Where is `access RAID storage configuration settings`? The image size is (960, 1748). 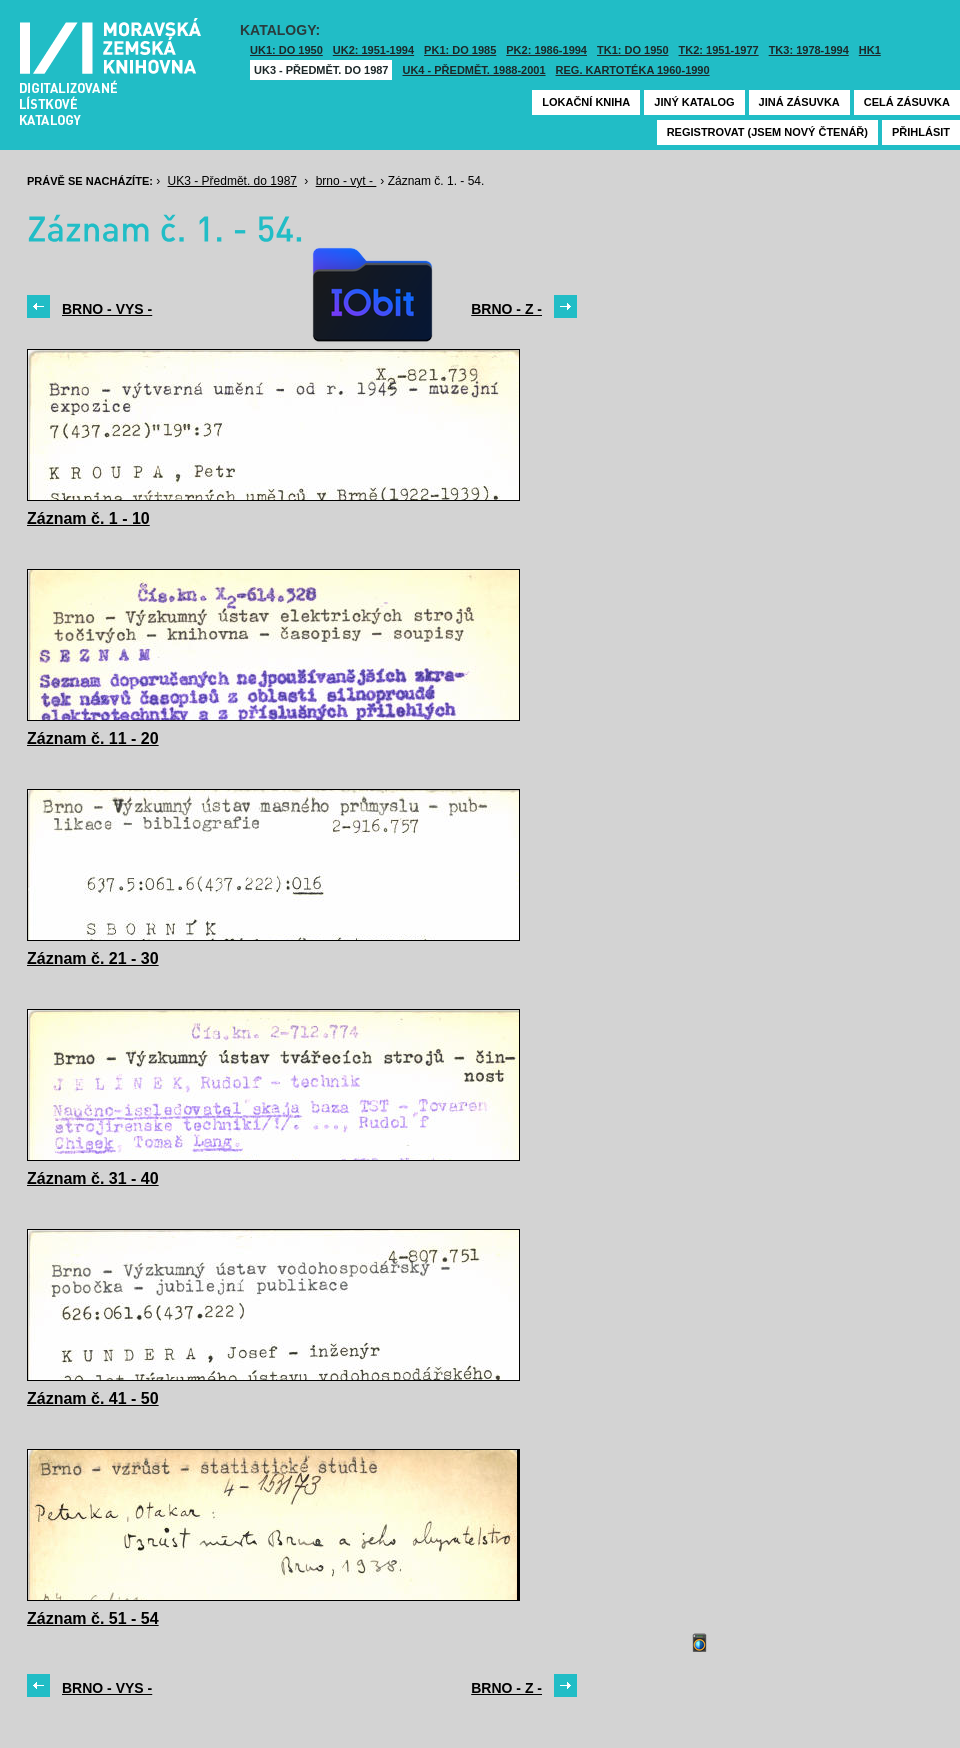
access RAID storage configuration settings is located at coordinates (699, 1642).